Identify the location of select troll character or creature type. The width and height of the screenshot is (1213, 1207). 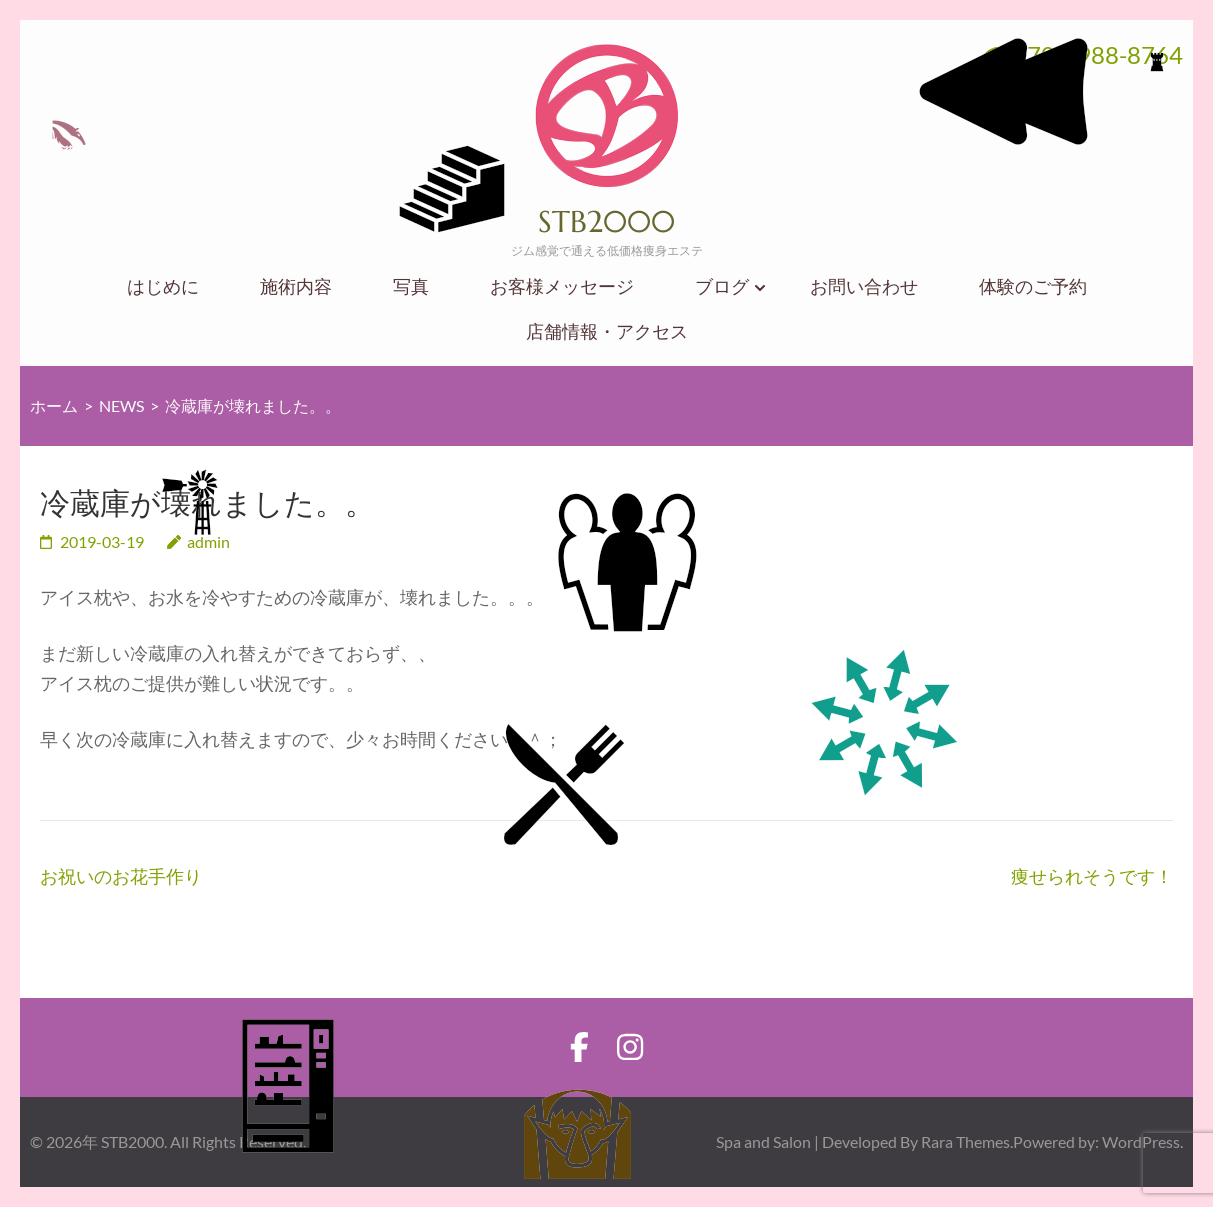
(577, 1125).